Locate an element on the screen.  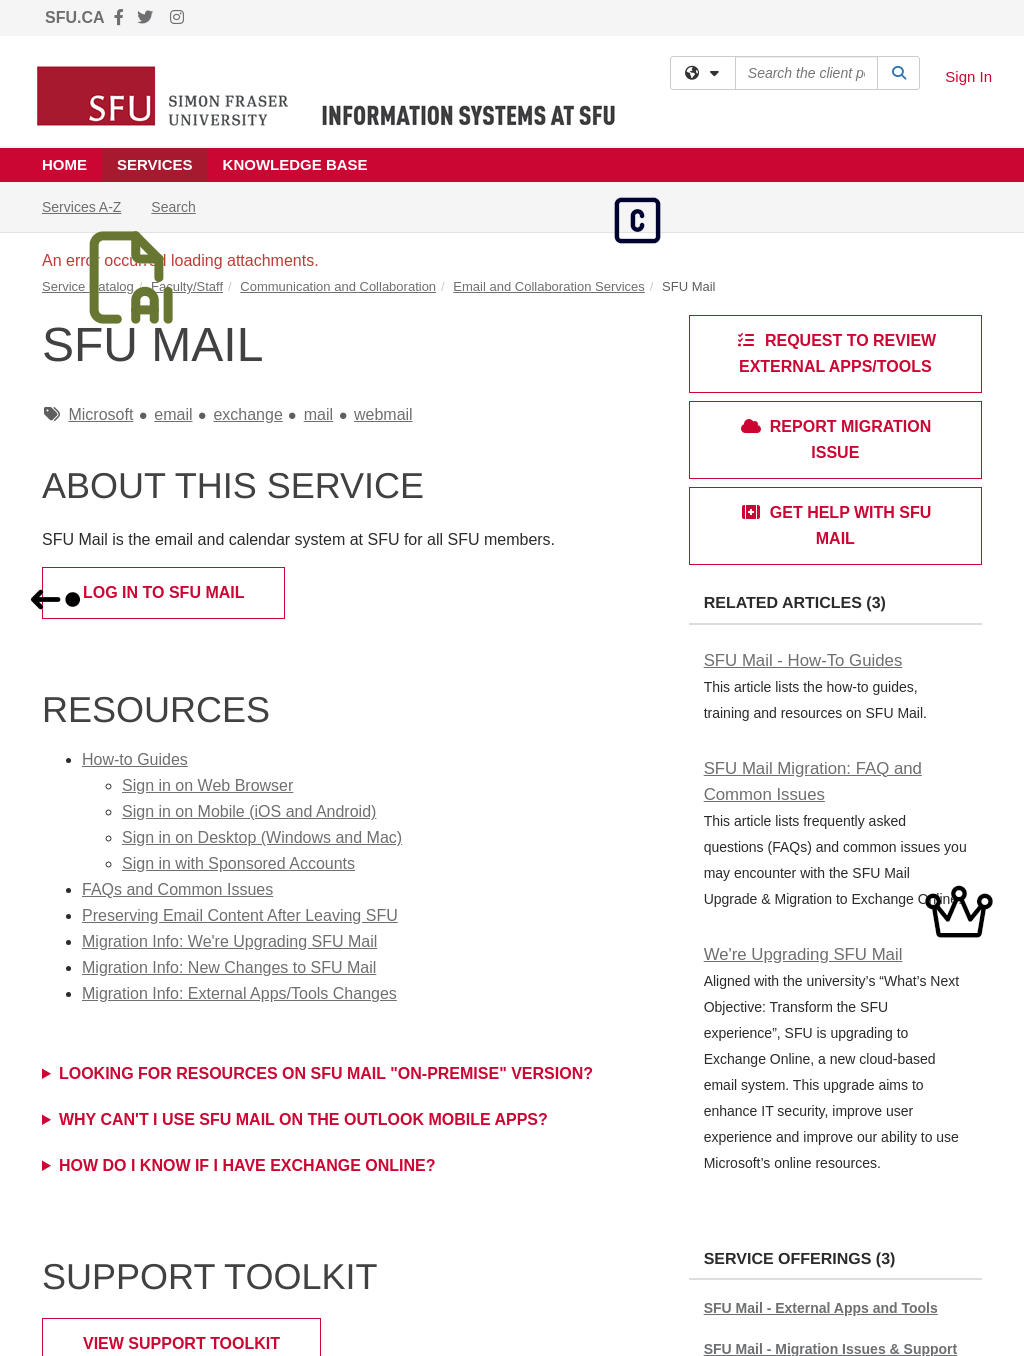
move selected item to the left is located at coordinates (55, 599).